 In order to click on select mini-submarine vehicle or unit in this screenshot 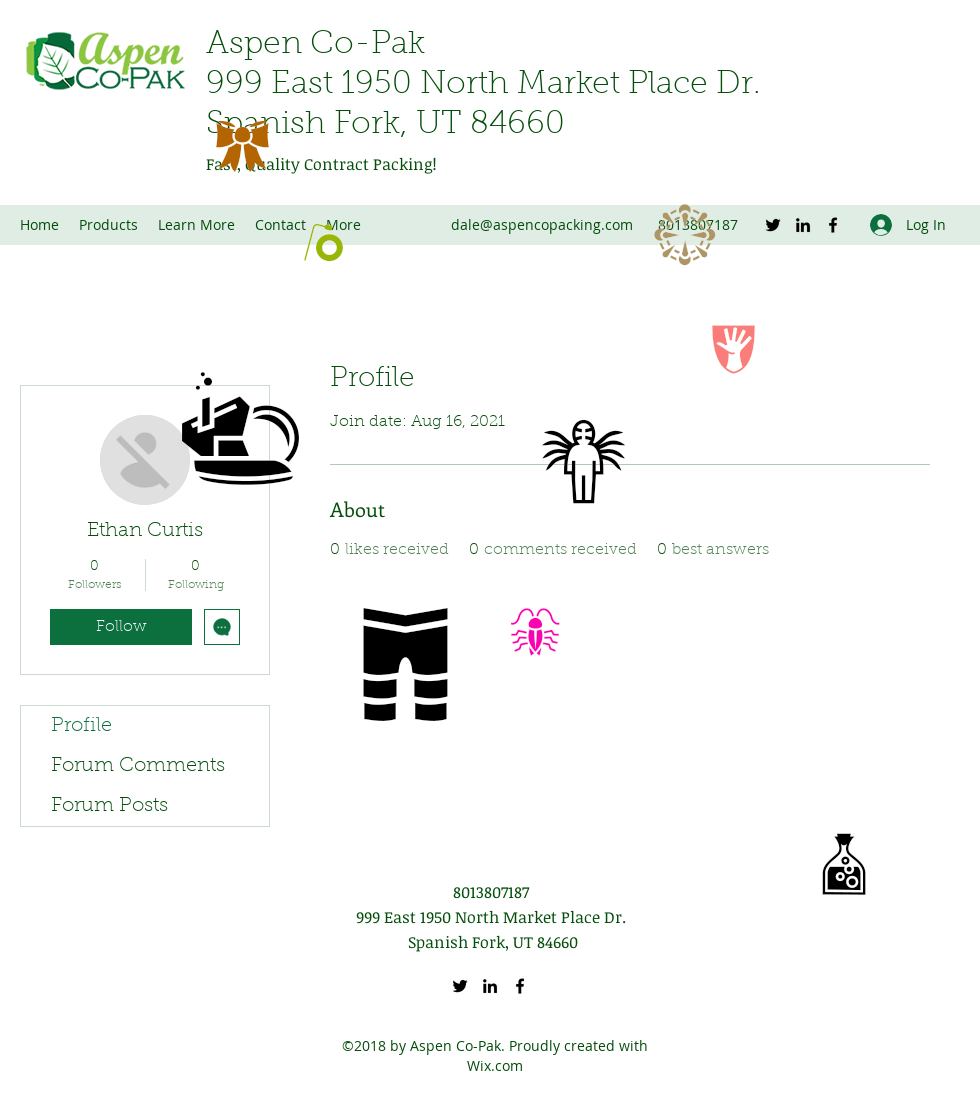, I will do `click(240, 428)`.